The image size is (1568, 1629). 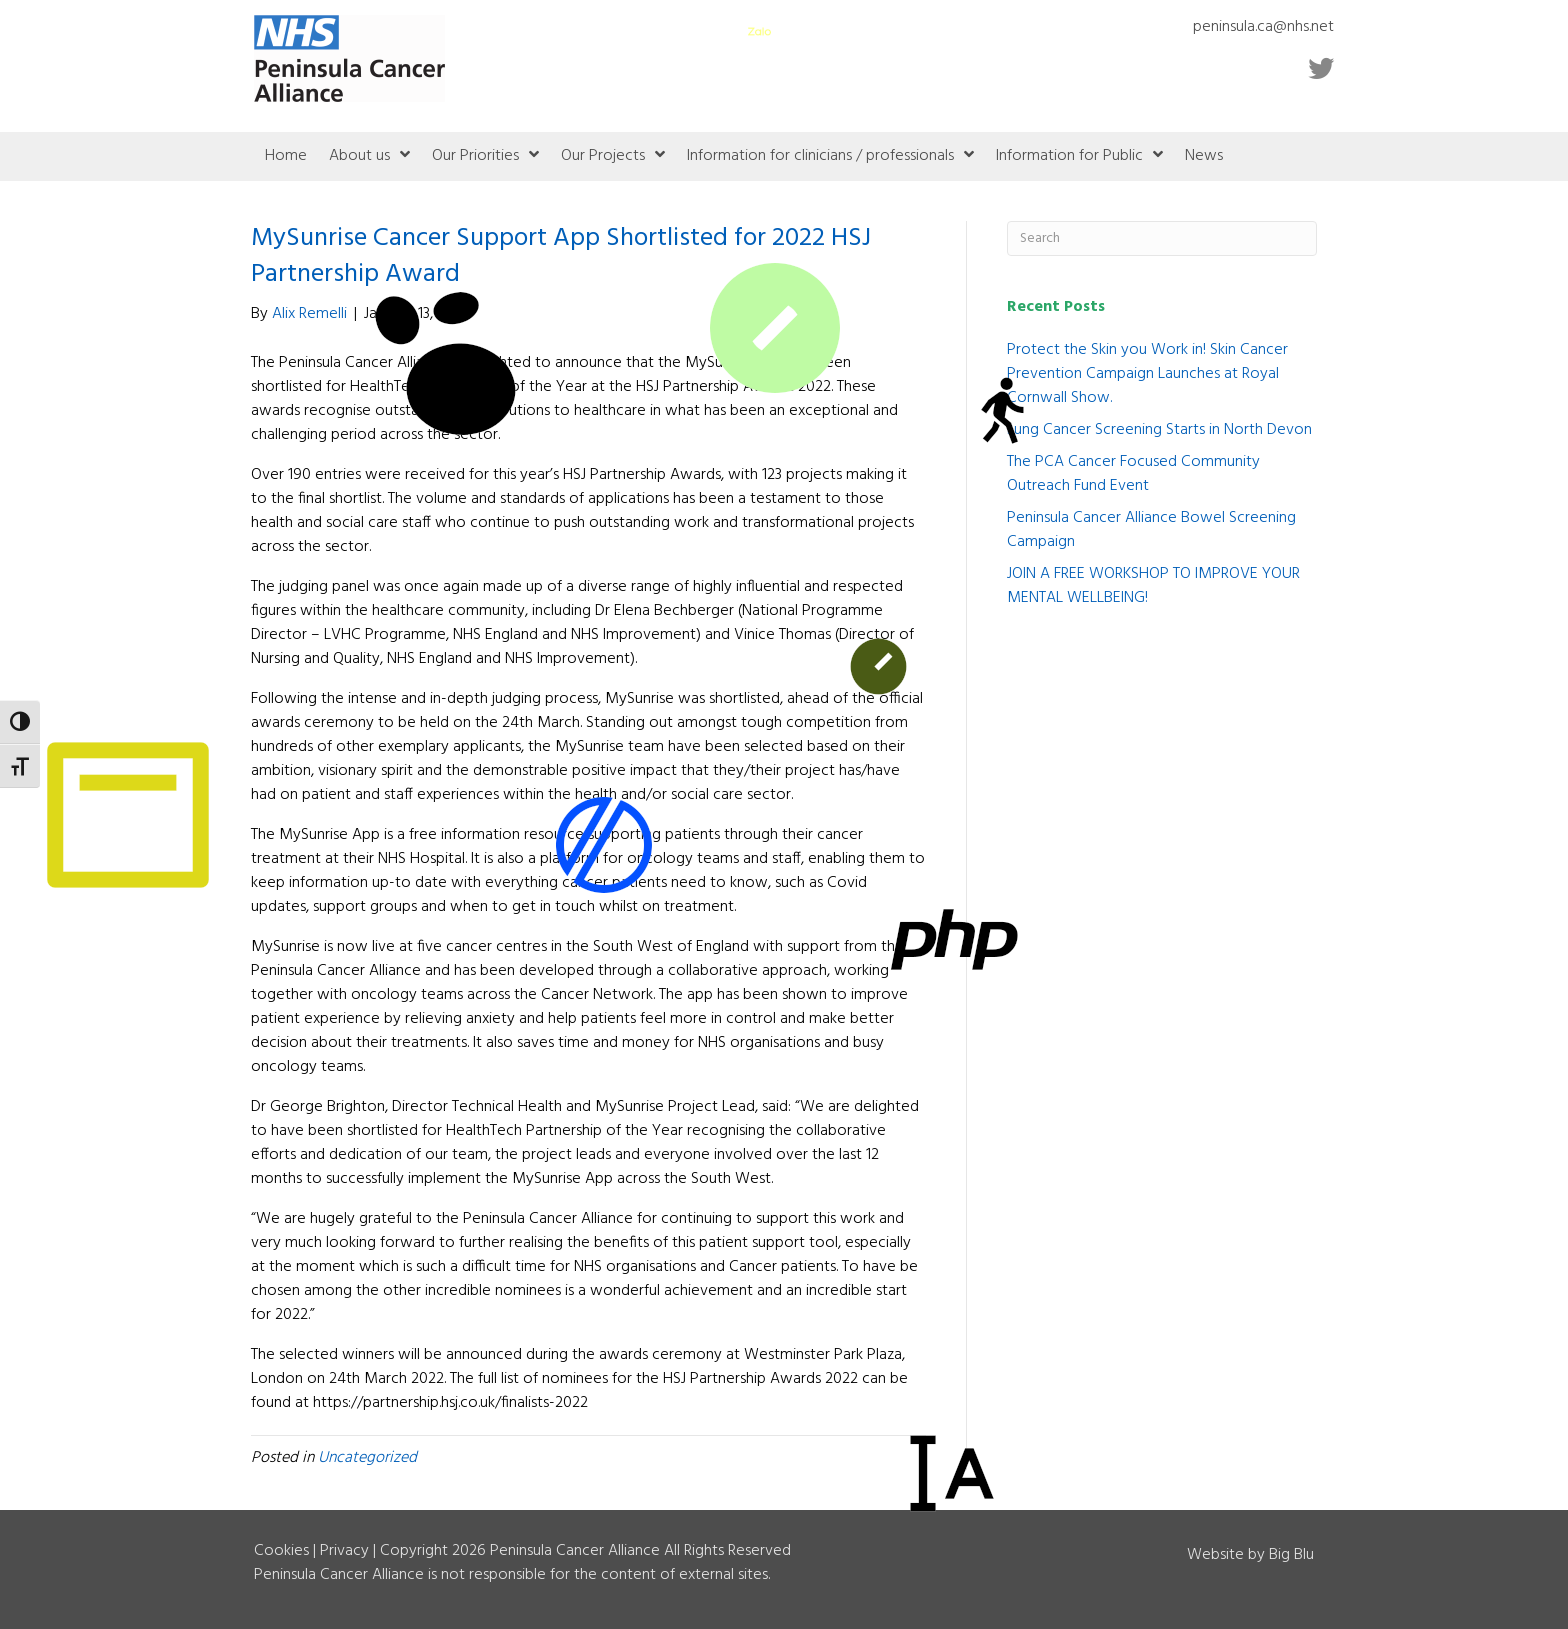 What do you see at coordinates (954, 943) in the screenshot?
I see `indicates PHP programming language or technology` at bounding box center [954, 943].